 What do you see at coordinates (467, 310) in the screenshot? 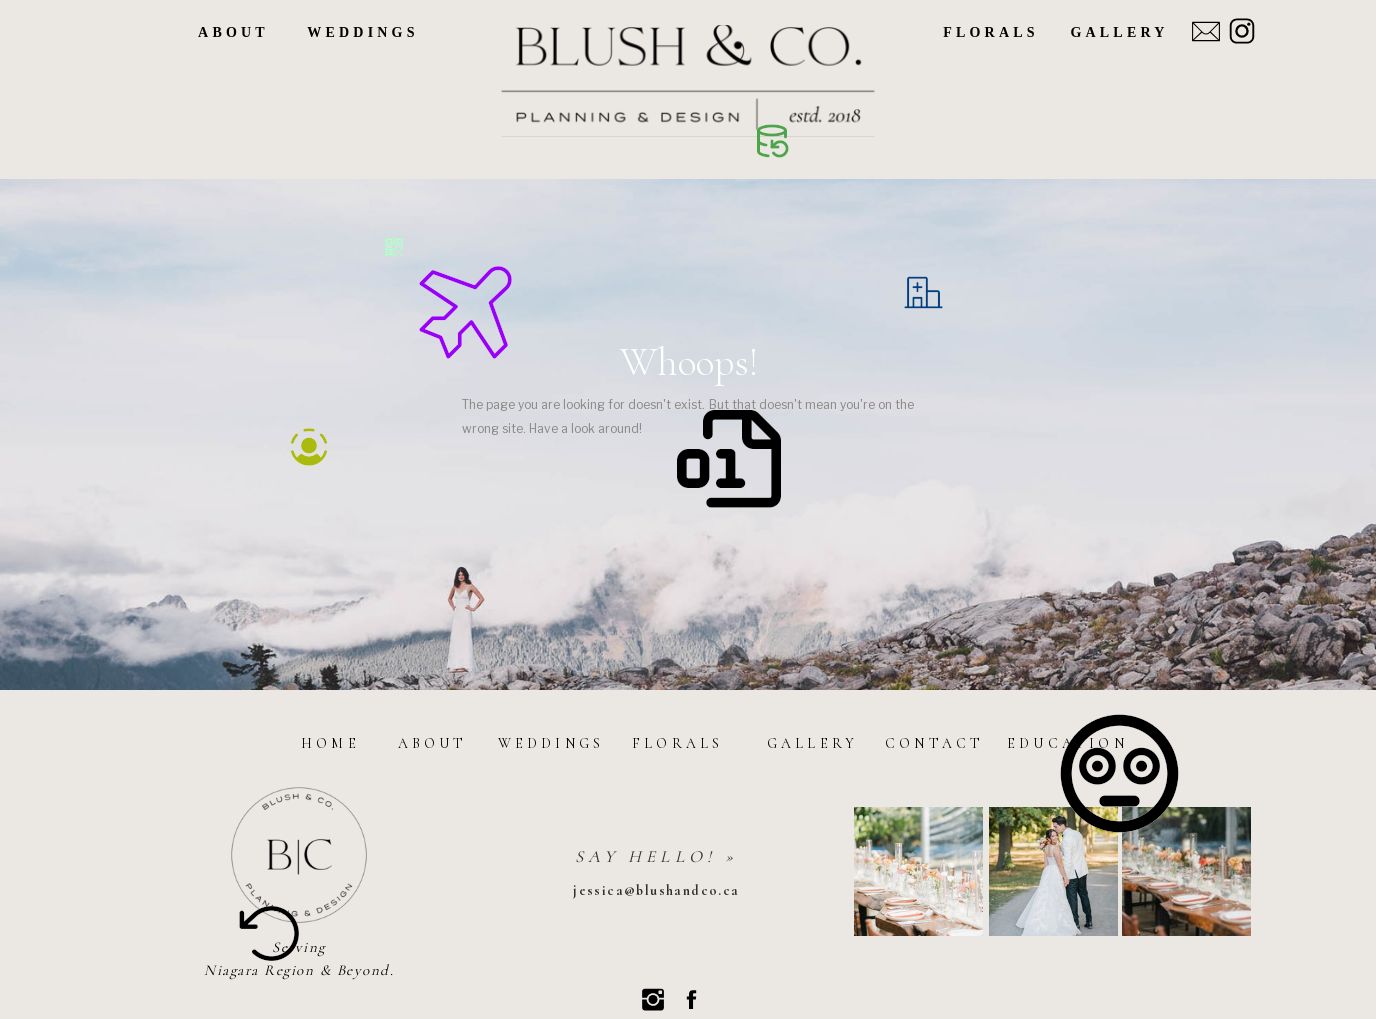
I see `enable airplane mode` at bounding box center [467, 310].